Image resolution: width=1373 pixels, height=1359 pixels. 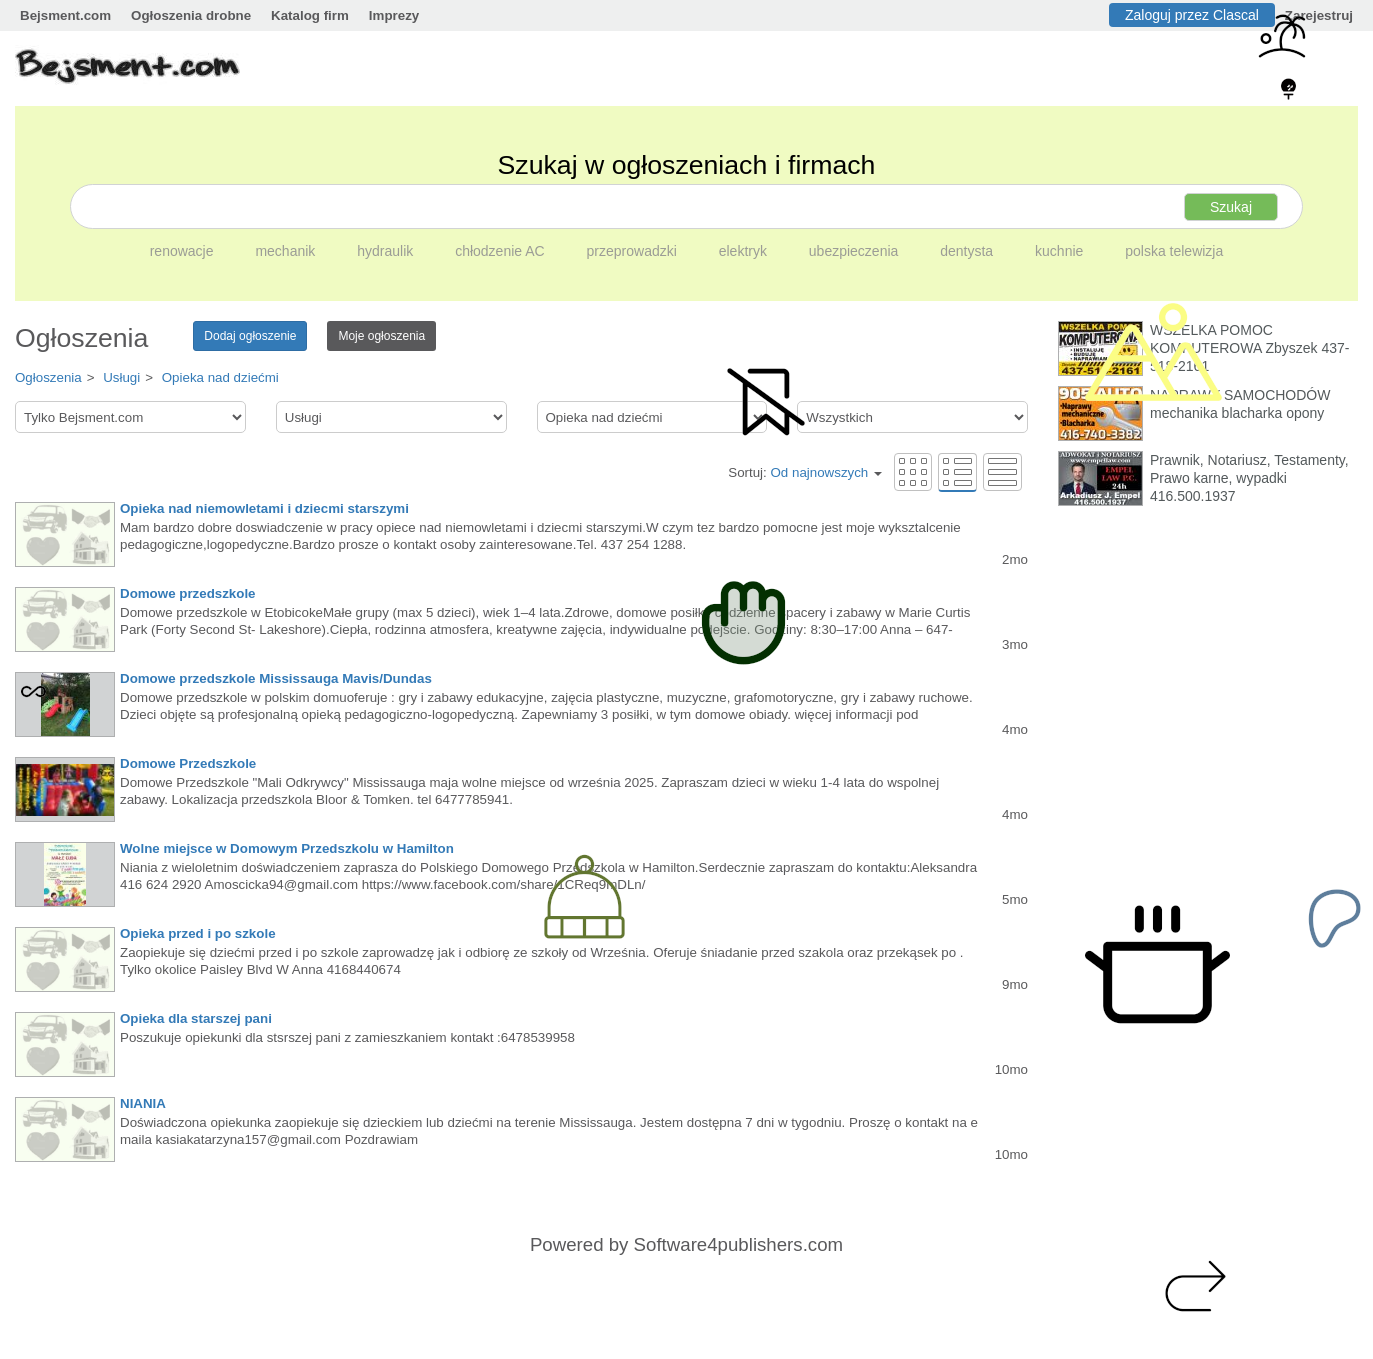 I want to click on drag to reposition an element, so click(x=743, y=611).